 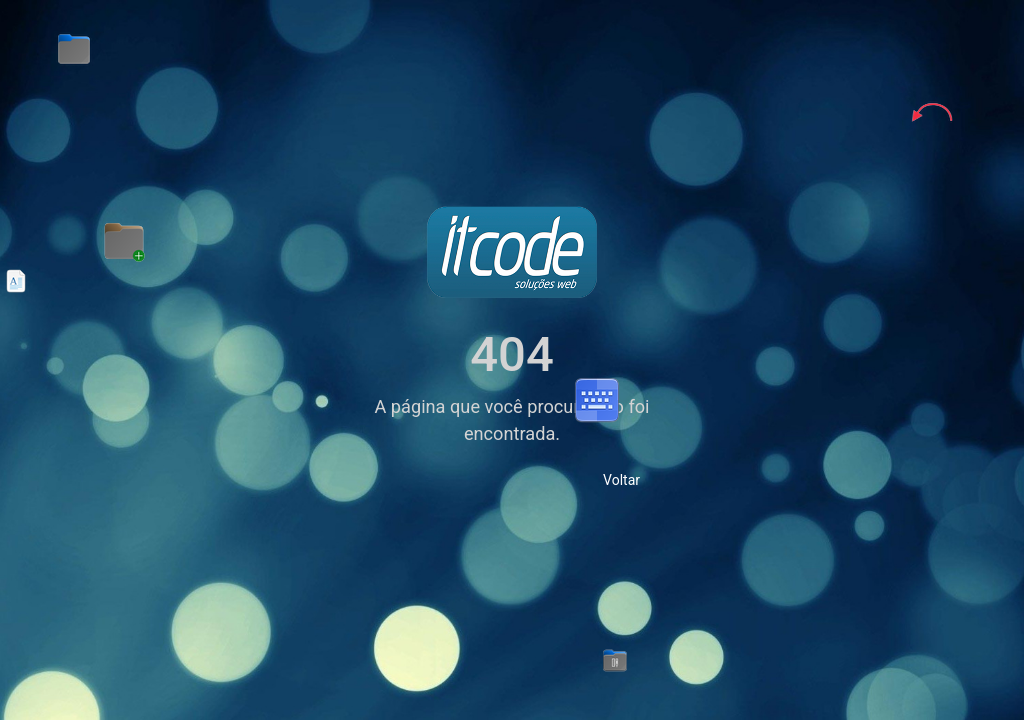 I want to click on create a new folder, so click(x=124, y=241).